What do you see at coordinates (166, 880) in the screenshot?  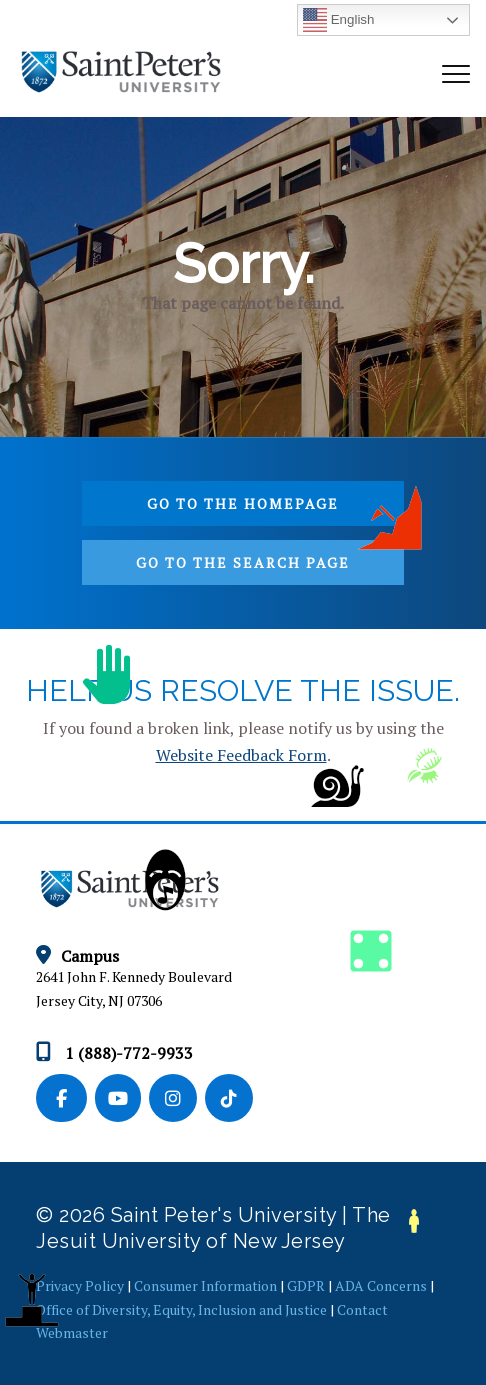 I see `access karaoke or singing features` at bounding box center [166, 880].